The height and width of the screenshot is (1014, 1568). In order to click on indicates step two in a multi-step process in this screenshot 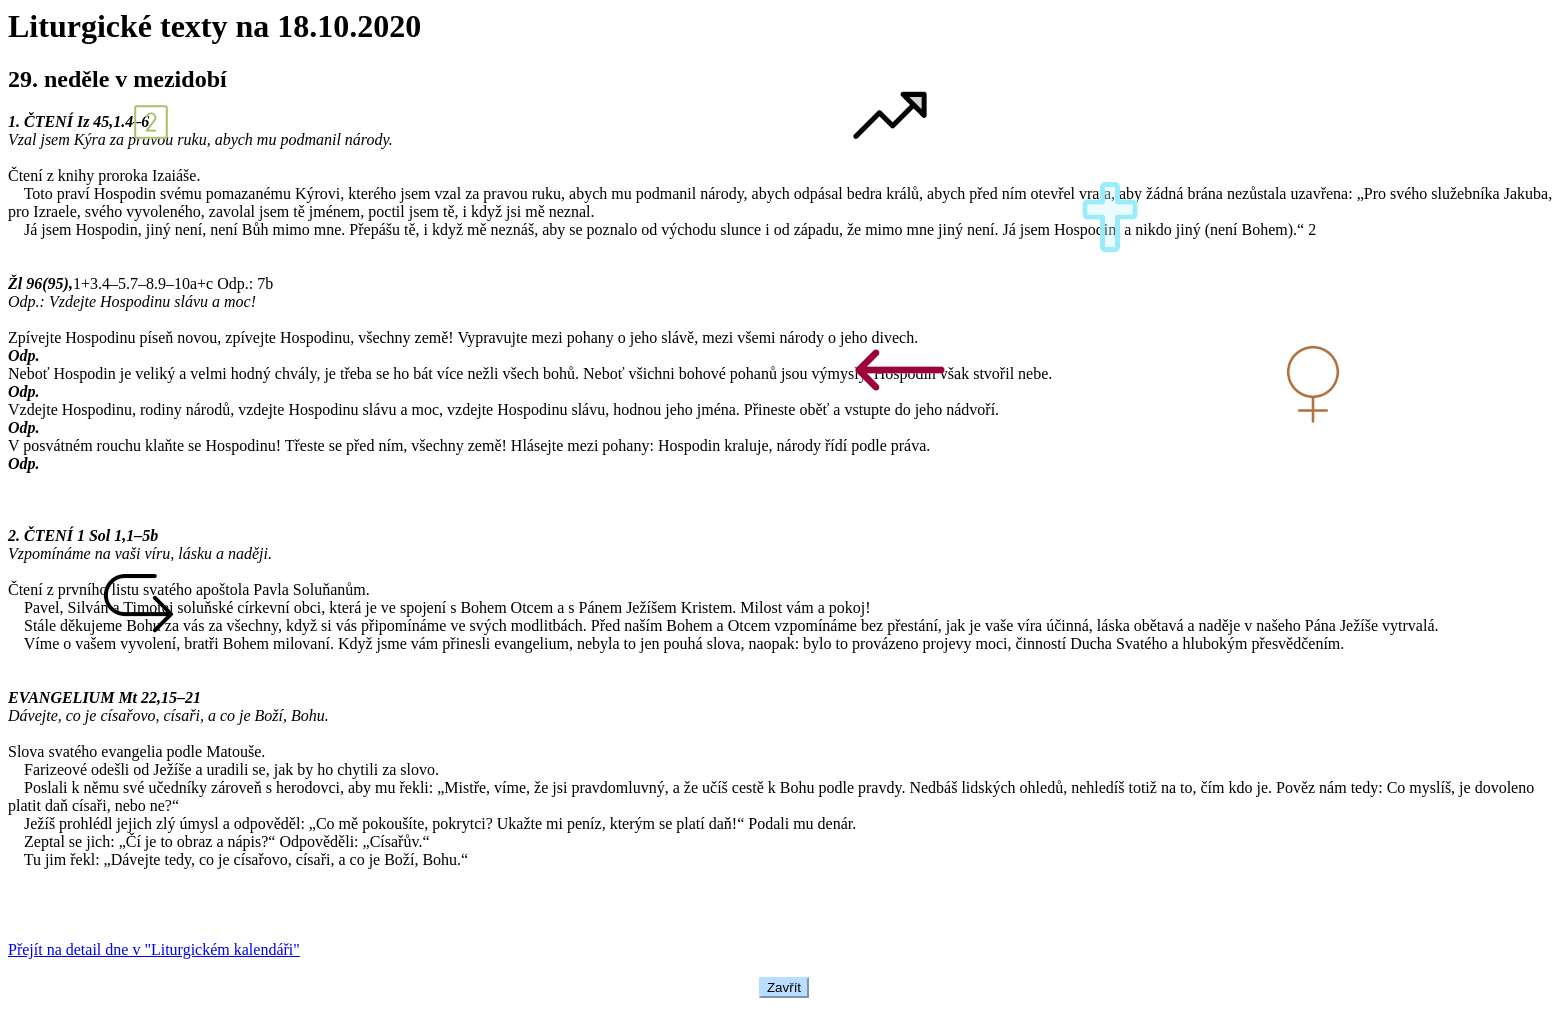, I will do `click(151, 122)`.